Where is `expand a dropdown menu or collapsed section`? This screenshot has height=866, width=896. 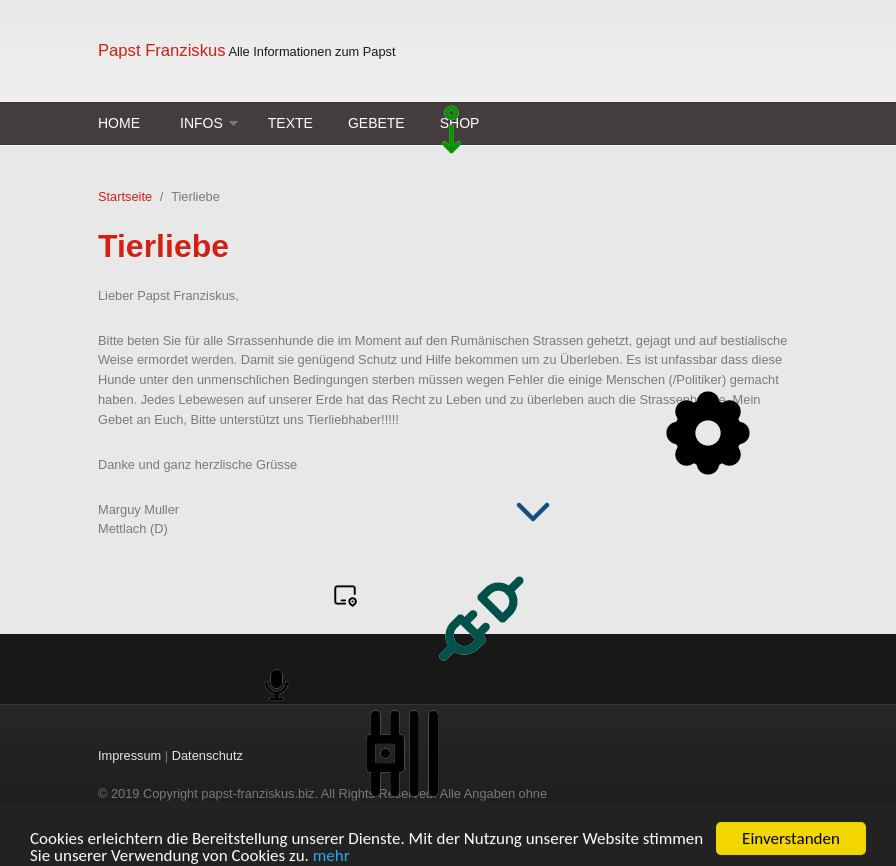 expand a dropdown menu or collapsed section is located at coordinates (533, 512).